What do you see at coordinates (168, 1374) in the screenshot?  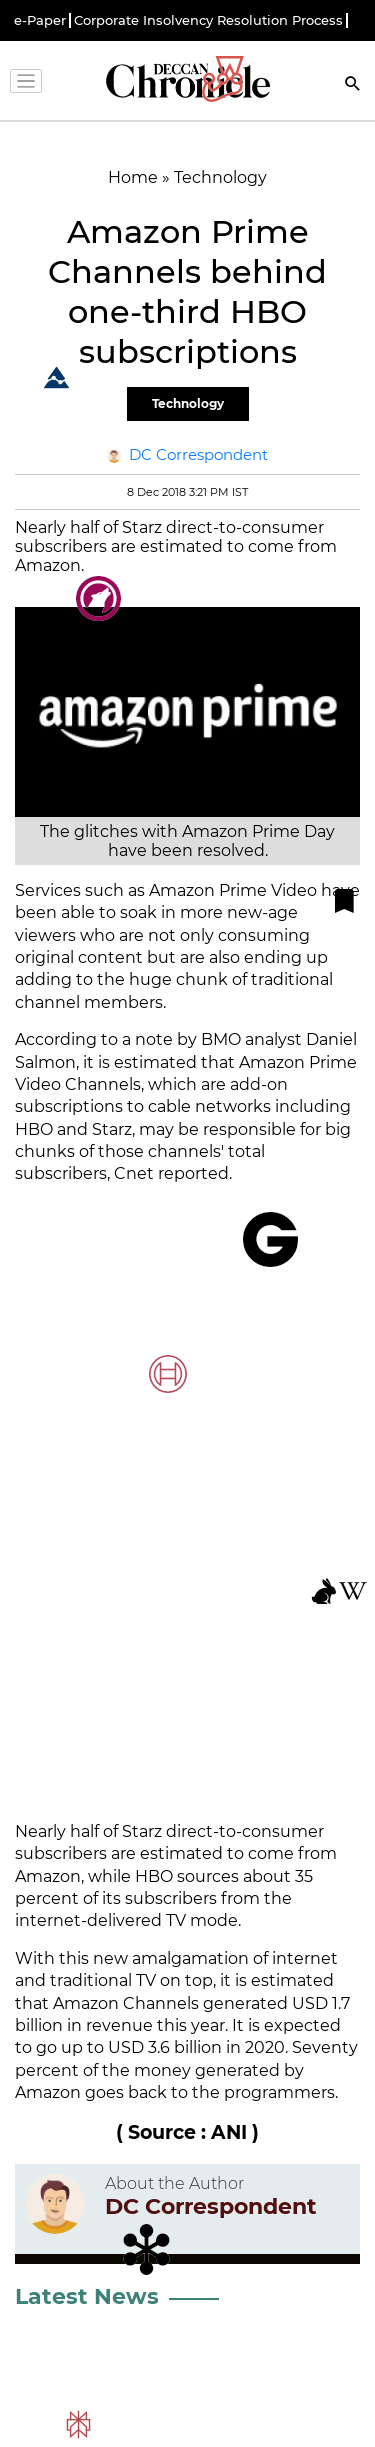 I see `bosch brand or product identifier` at bounding box center [168, 1374].